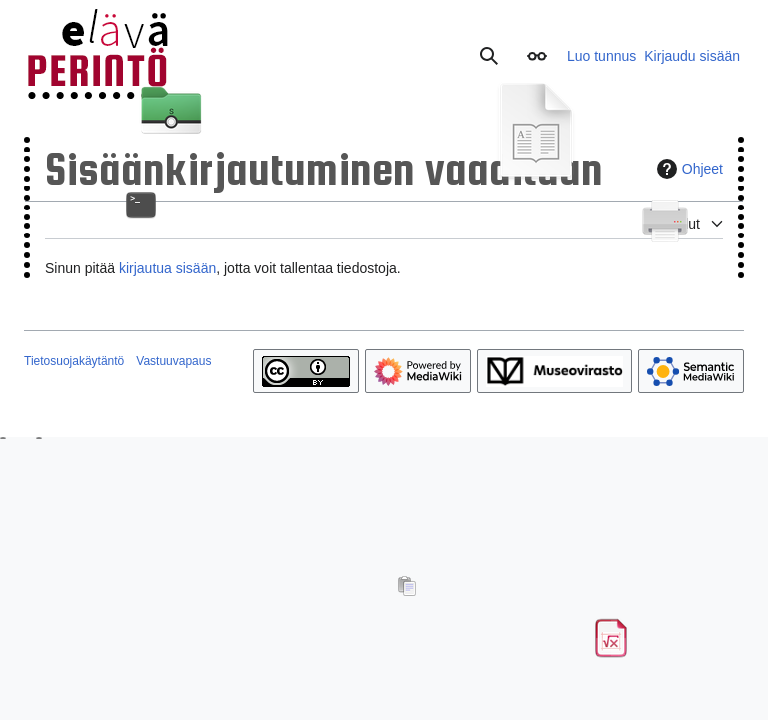 The image size is (768, 720). I want to click on print the current document, so click(665, 221).